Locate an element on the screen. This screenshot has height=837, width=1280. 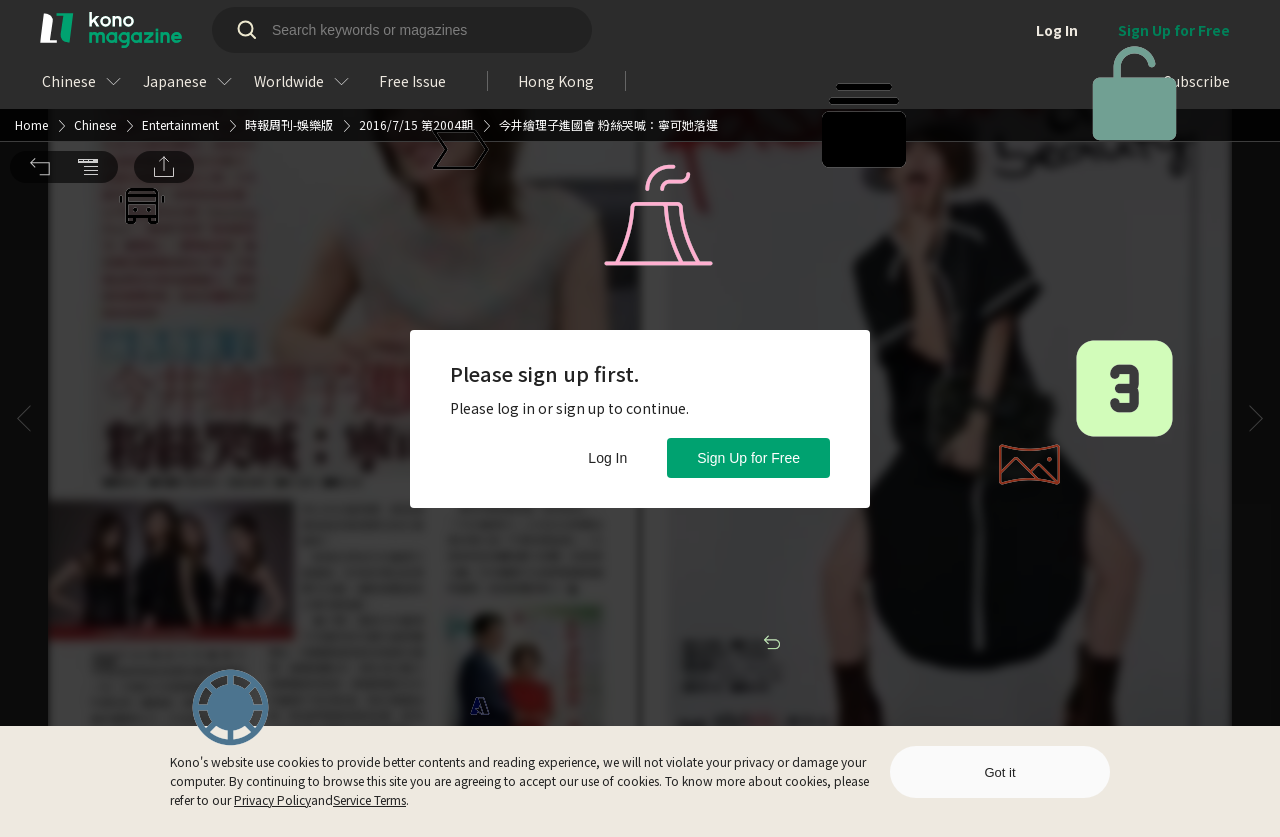
view panorama or wide-angle photos is located at coordinates (1029, 464).